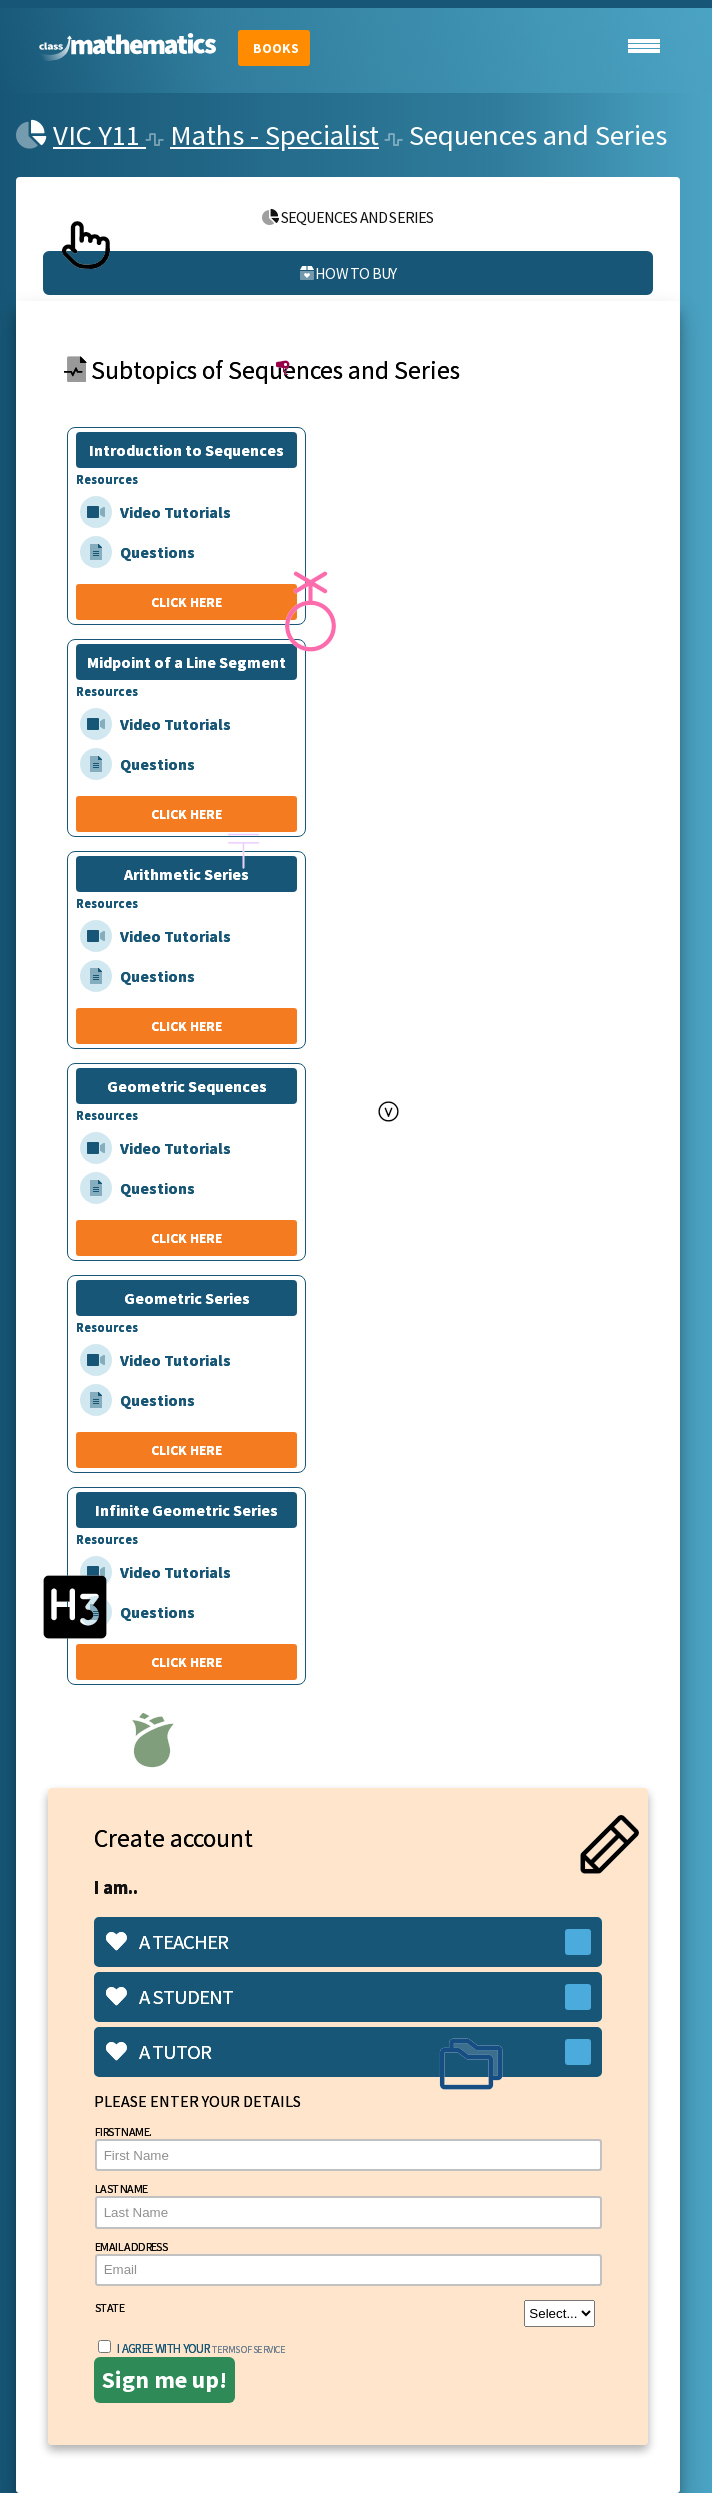  Describe the element at coordinates (310, 611) in the screenshot. I see `indicates nonbinary gender identity option` at that location.